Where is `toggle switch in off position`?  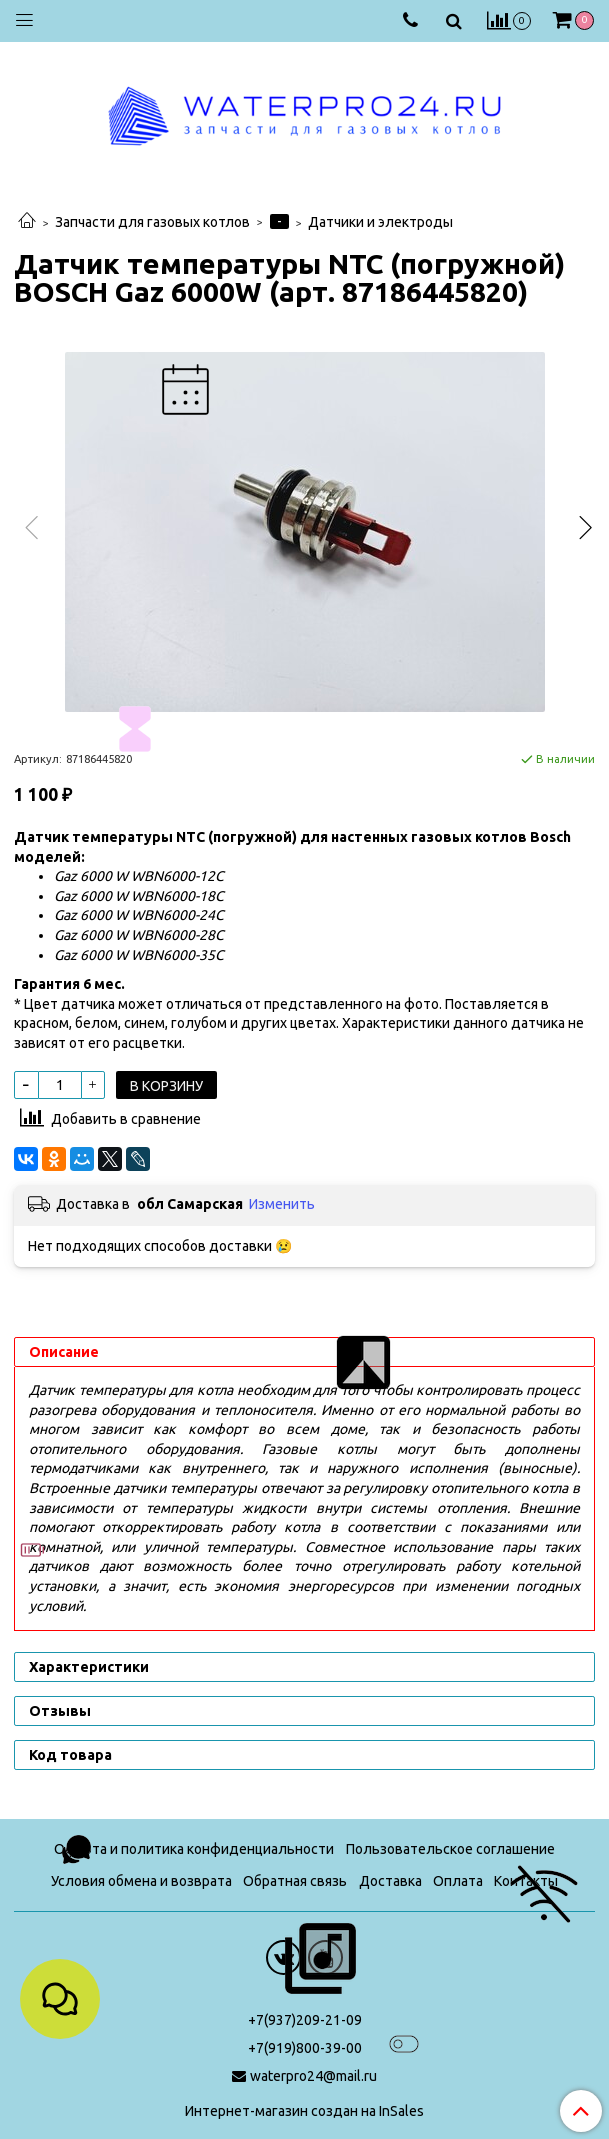
toggle switch in off position is located at coordinates (404, 2044).